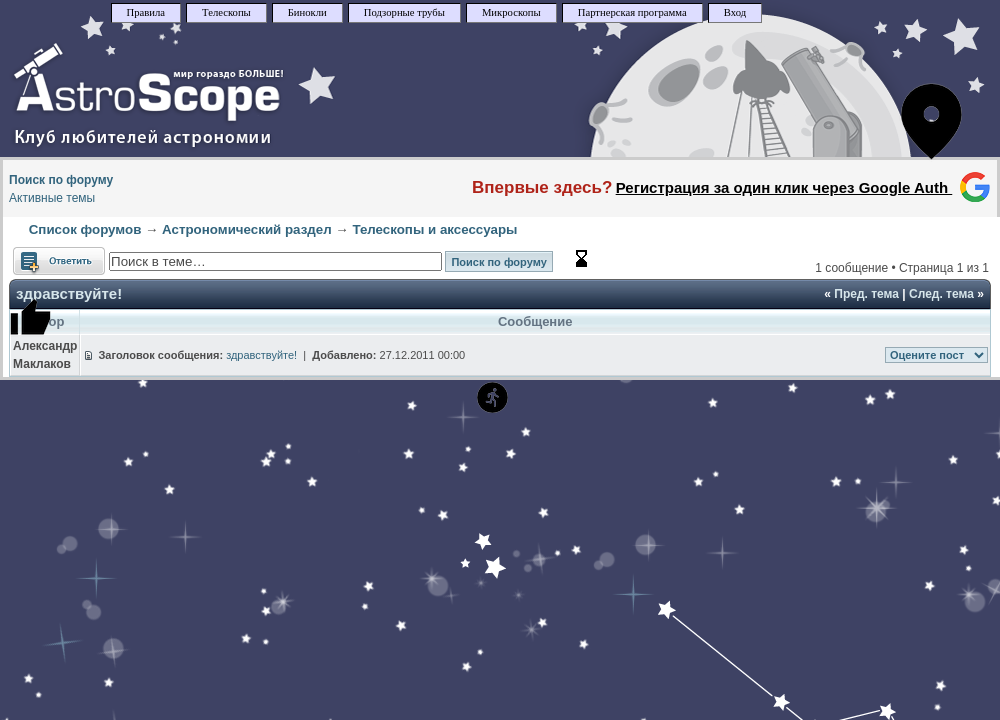 Image resolution: width=1000 pixels, height=720 pixels. What do you see at coordinates (492, 397) in the screenshot?
I see `start running or jogging activity` at bounding box center [492, 397].